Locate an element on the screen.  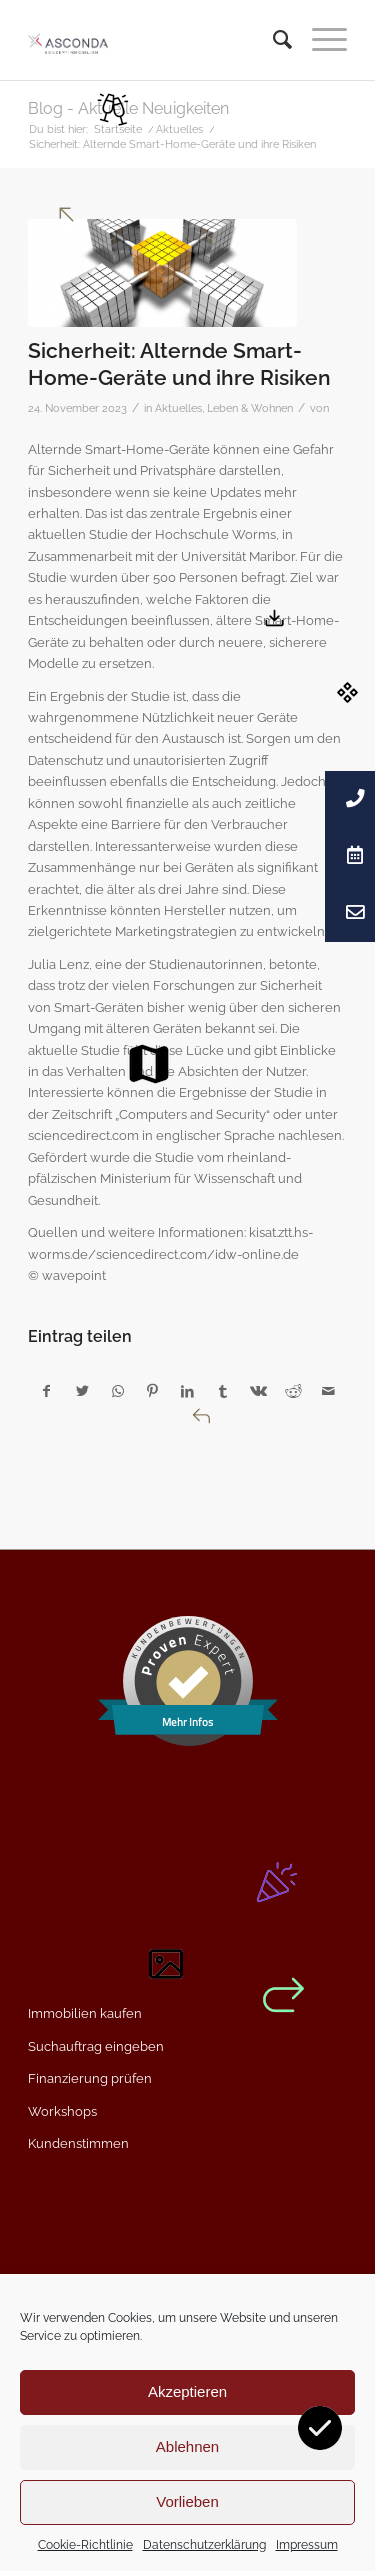
celebration or success notification is located at coordinates (274, 1884).